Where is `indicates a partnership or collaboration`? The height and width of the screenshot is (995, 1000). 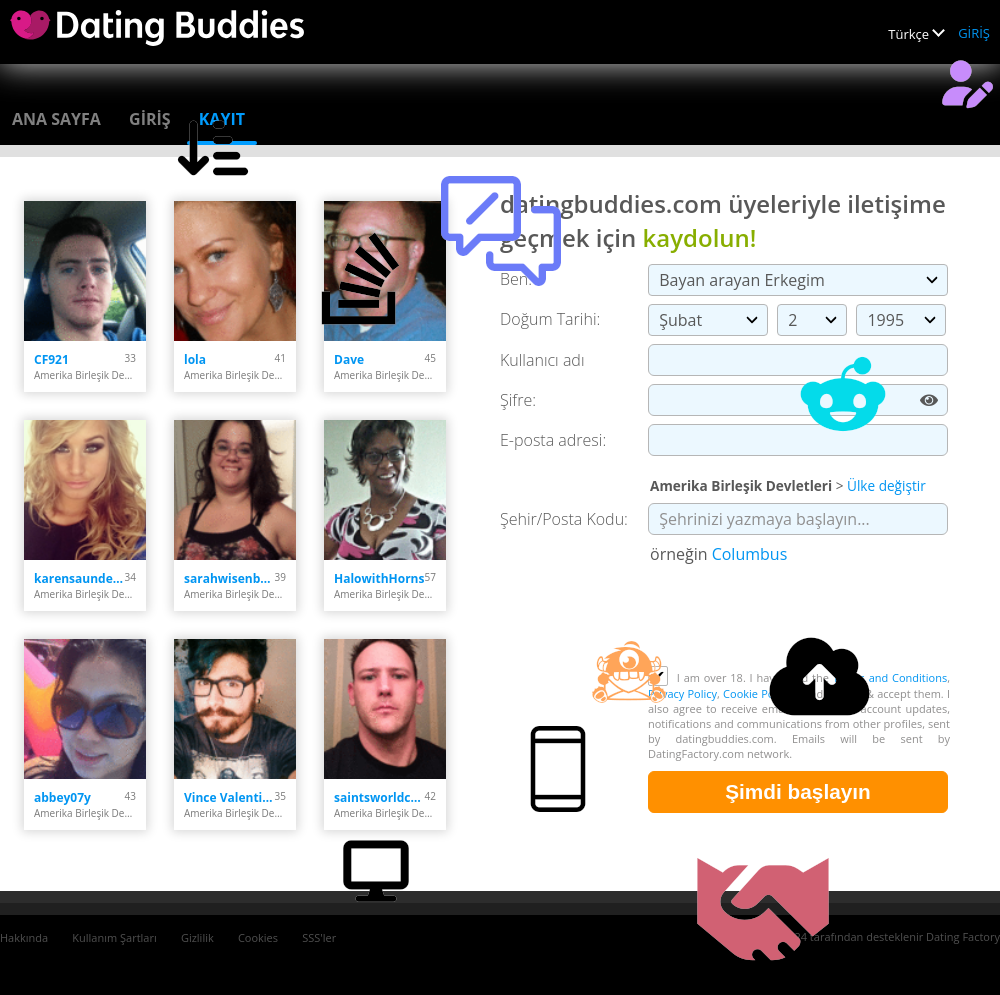
indicates a partnership or collaboration is located at coordinates (763, 909).